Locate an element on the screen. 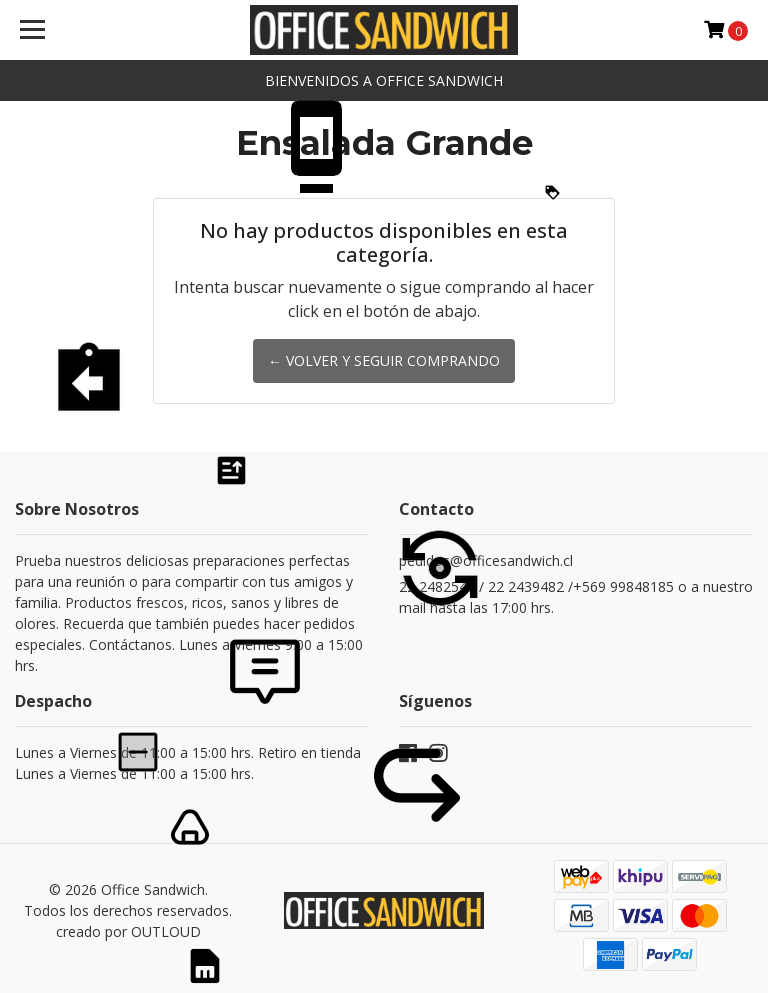 Image resolution: width=768 pixels, height=993 pixels. redo last action is located at coordinates (417, 782).